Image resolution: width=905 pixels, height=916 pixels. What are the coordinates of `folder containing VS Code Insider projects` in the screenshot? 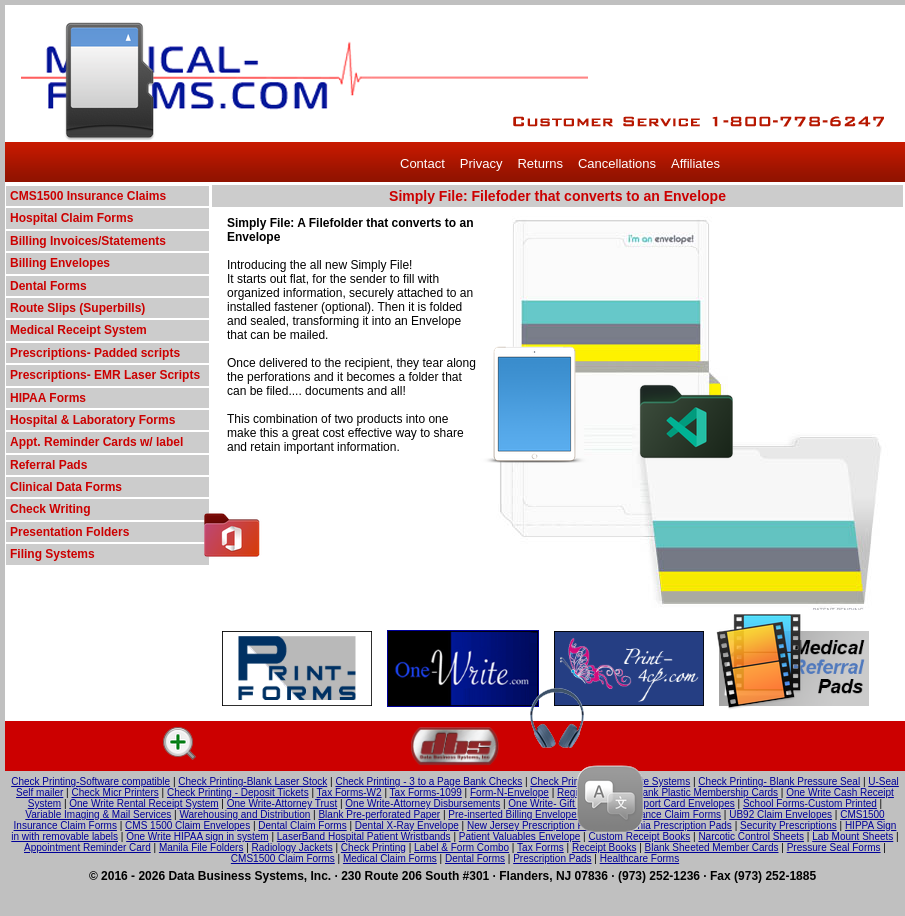 It's located at (686, 424).